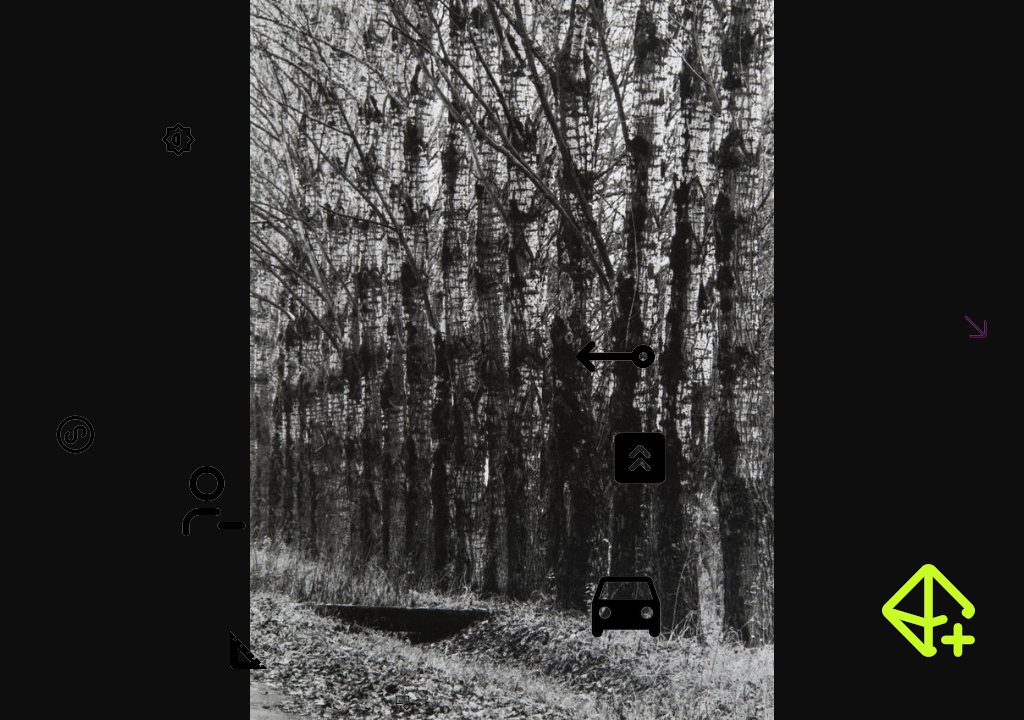  I want to click on remove a user or contact, so click(207, 501).